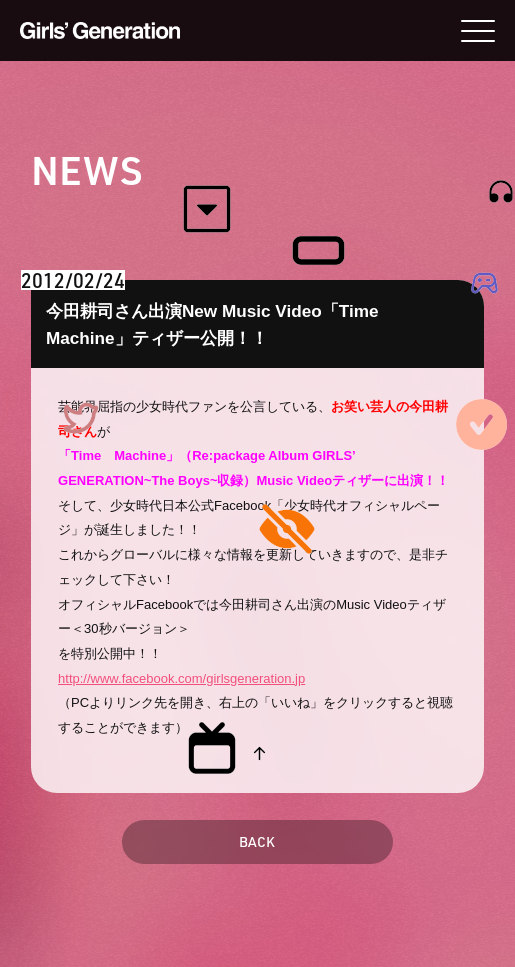 The image size is (515, 967). What do you see at coordinates (318, 250) in the screenshot?
I see `crop image to 16:9 aspect ratio` at bounding box center [318, 250].